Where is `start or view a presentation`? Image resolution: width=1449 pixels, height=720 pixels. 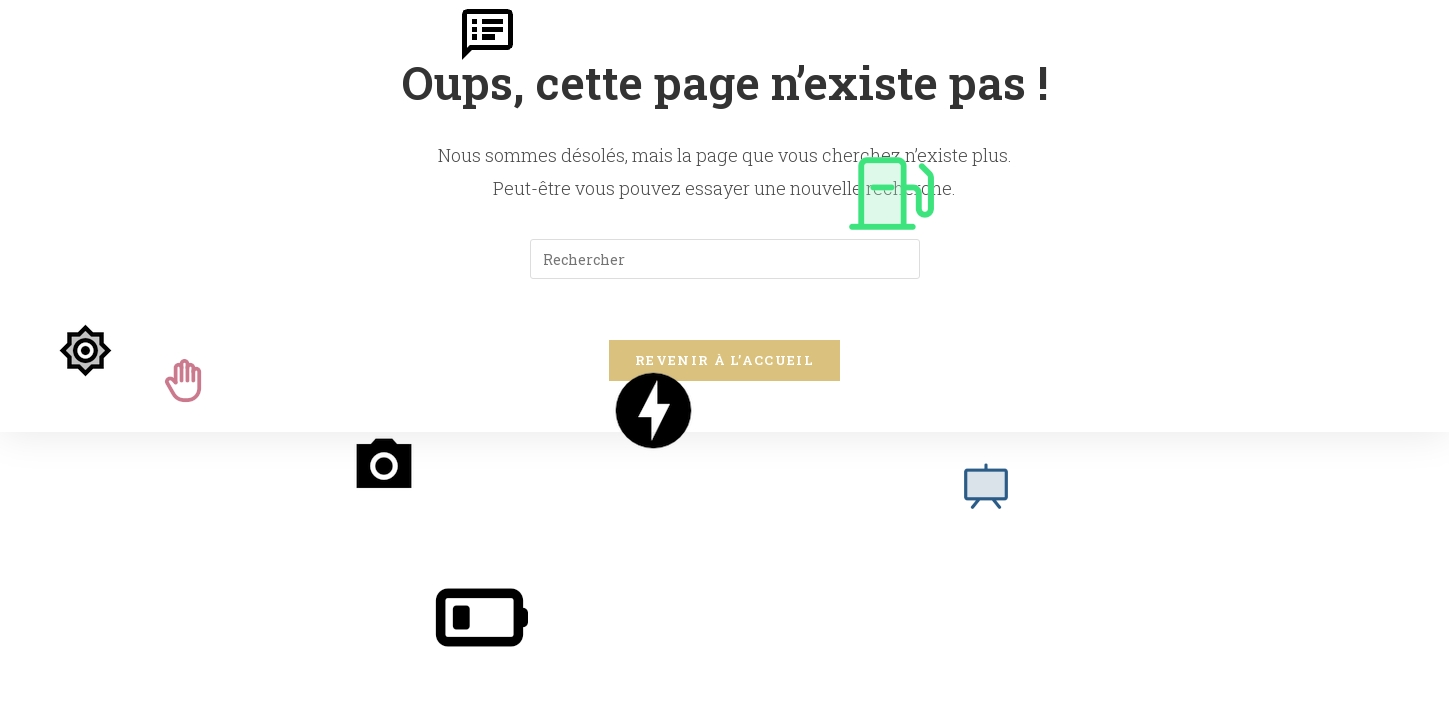
start or view a presentation is located at coordinates (986, 487).